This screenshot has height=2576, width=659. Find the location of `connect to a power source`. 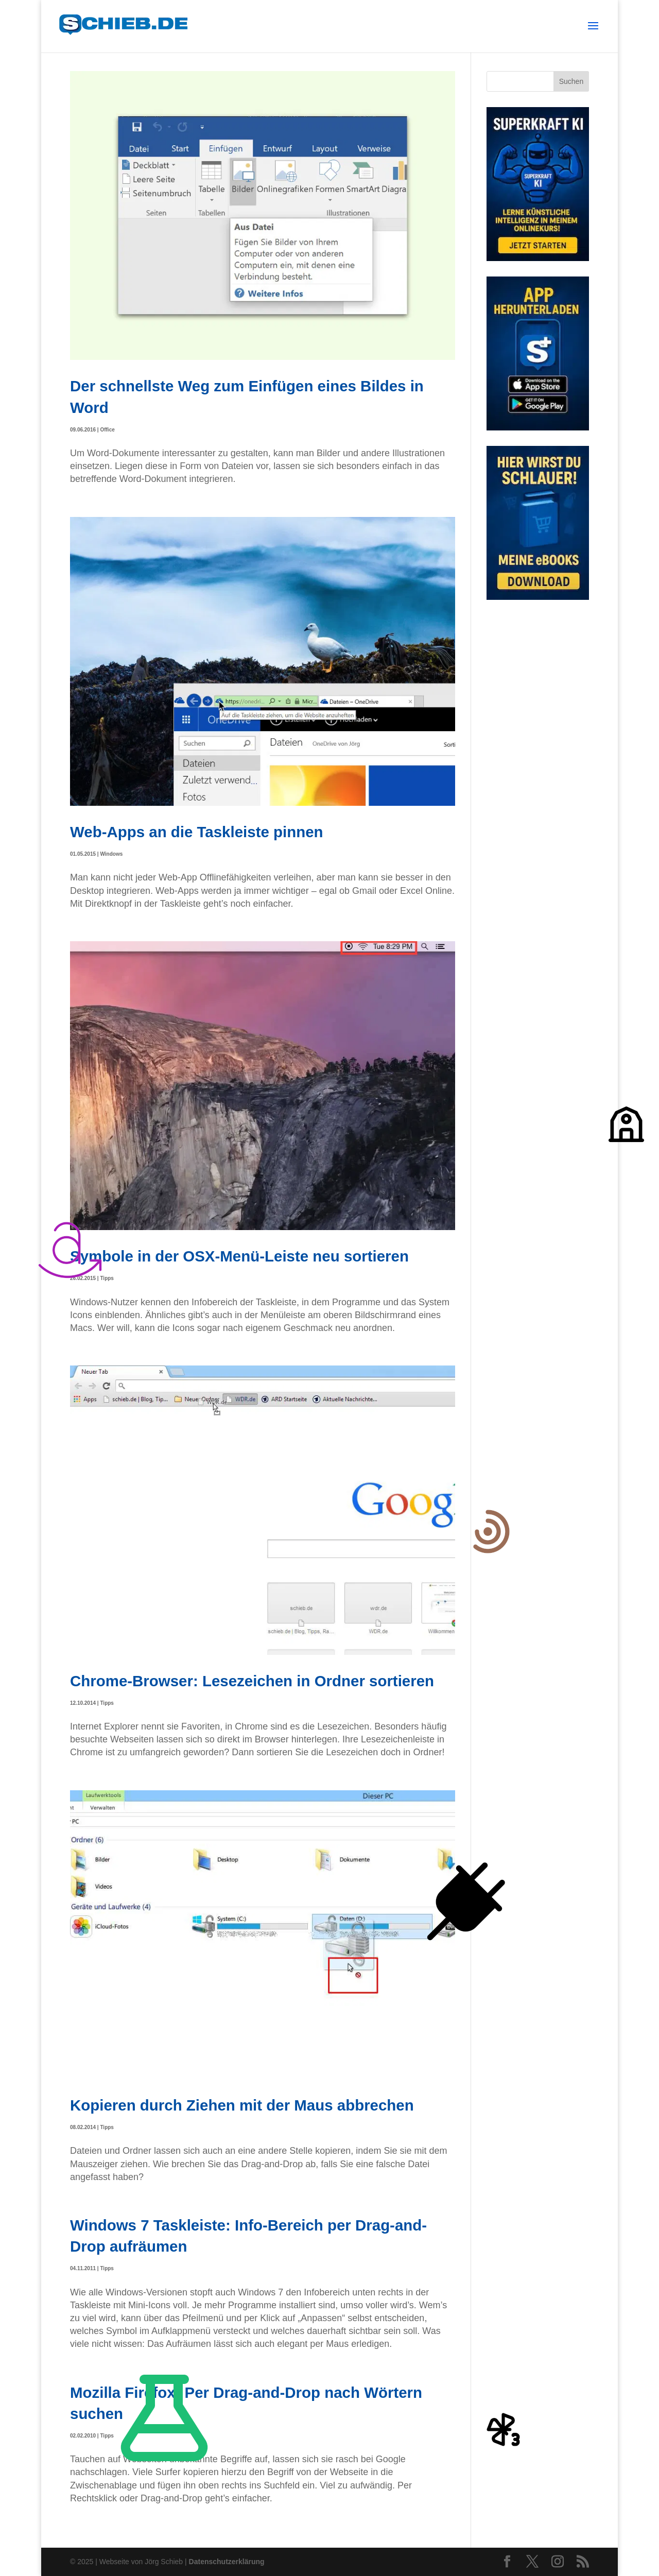

connect to a power source is located at coordinates (464, 1903).